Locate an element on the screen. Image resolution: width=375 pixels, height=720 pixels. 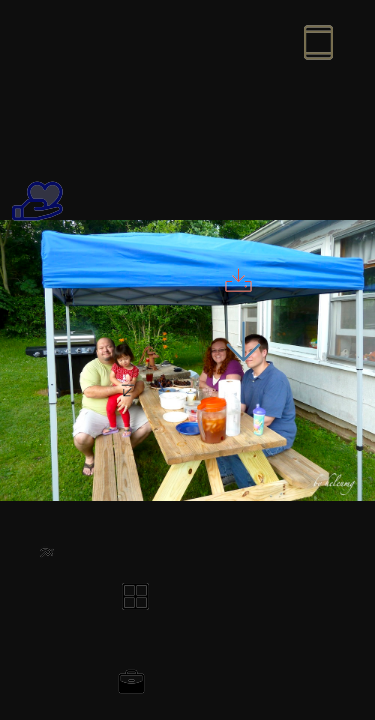
scroll down or view more content is located at coordinates (243, 341).